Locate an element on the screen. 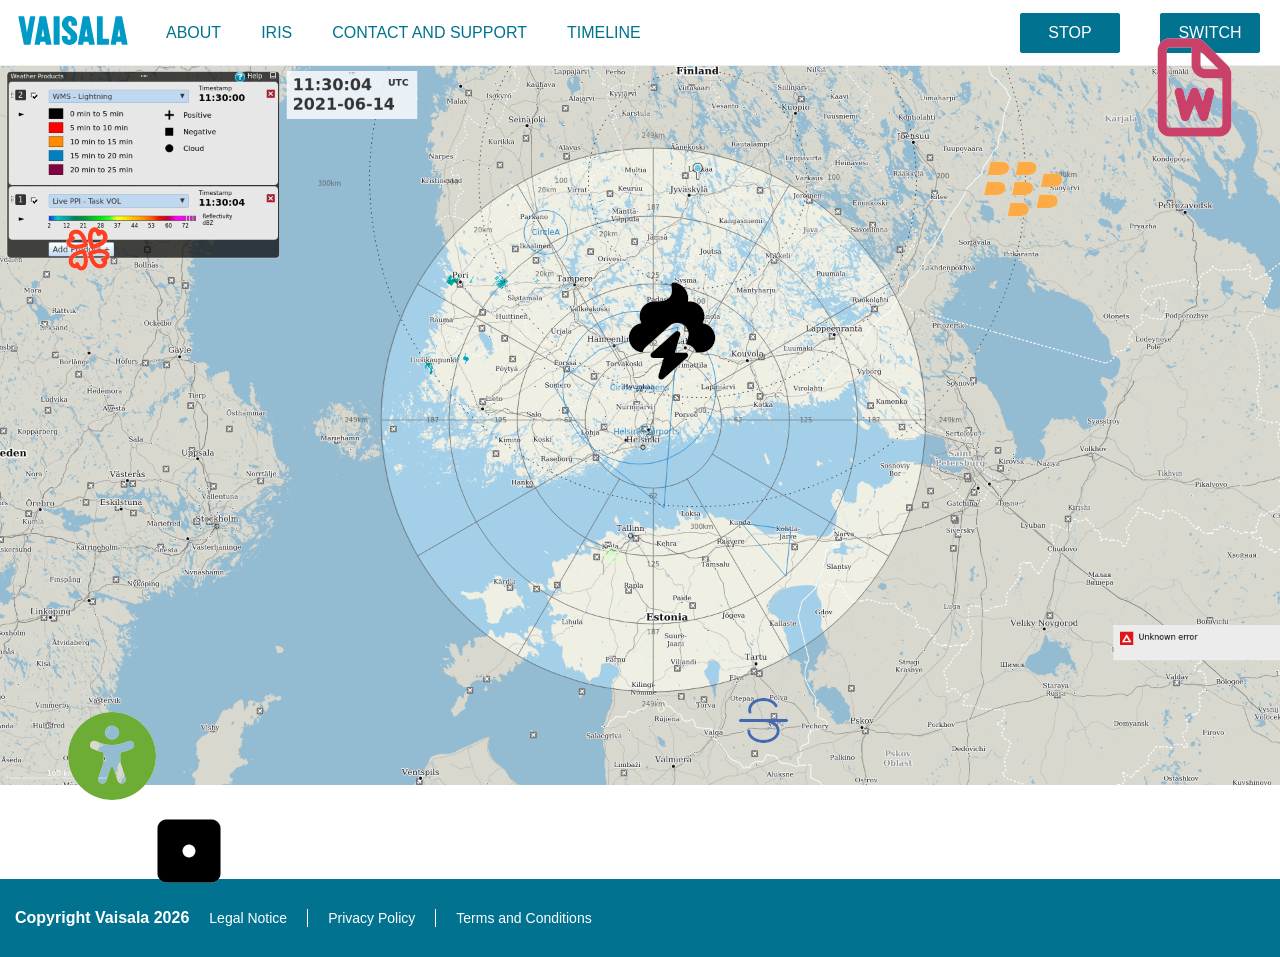 This screenshot has width=1280, height=957. indicates a system error or crash is located at coordinates (672, 331).